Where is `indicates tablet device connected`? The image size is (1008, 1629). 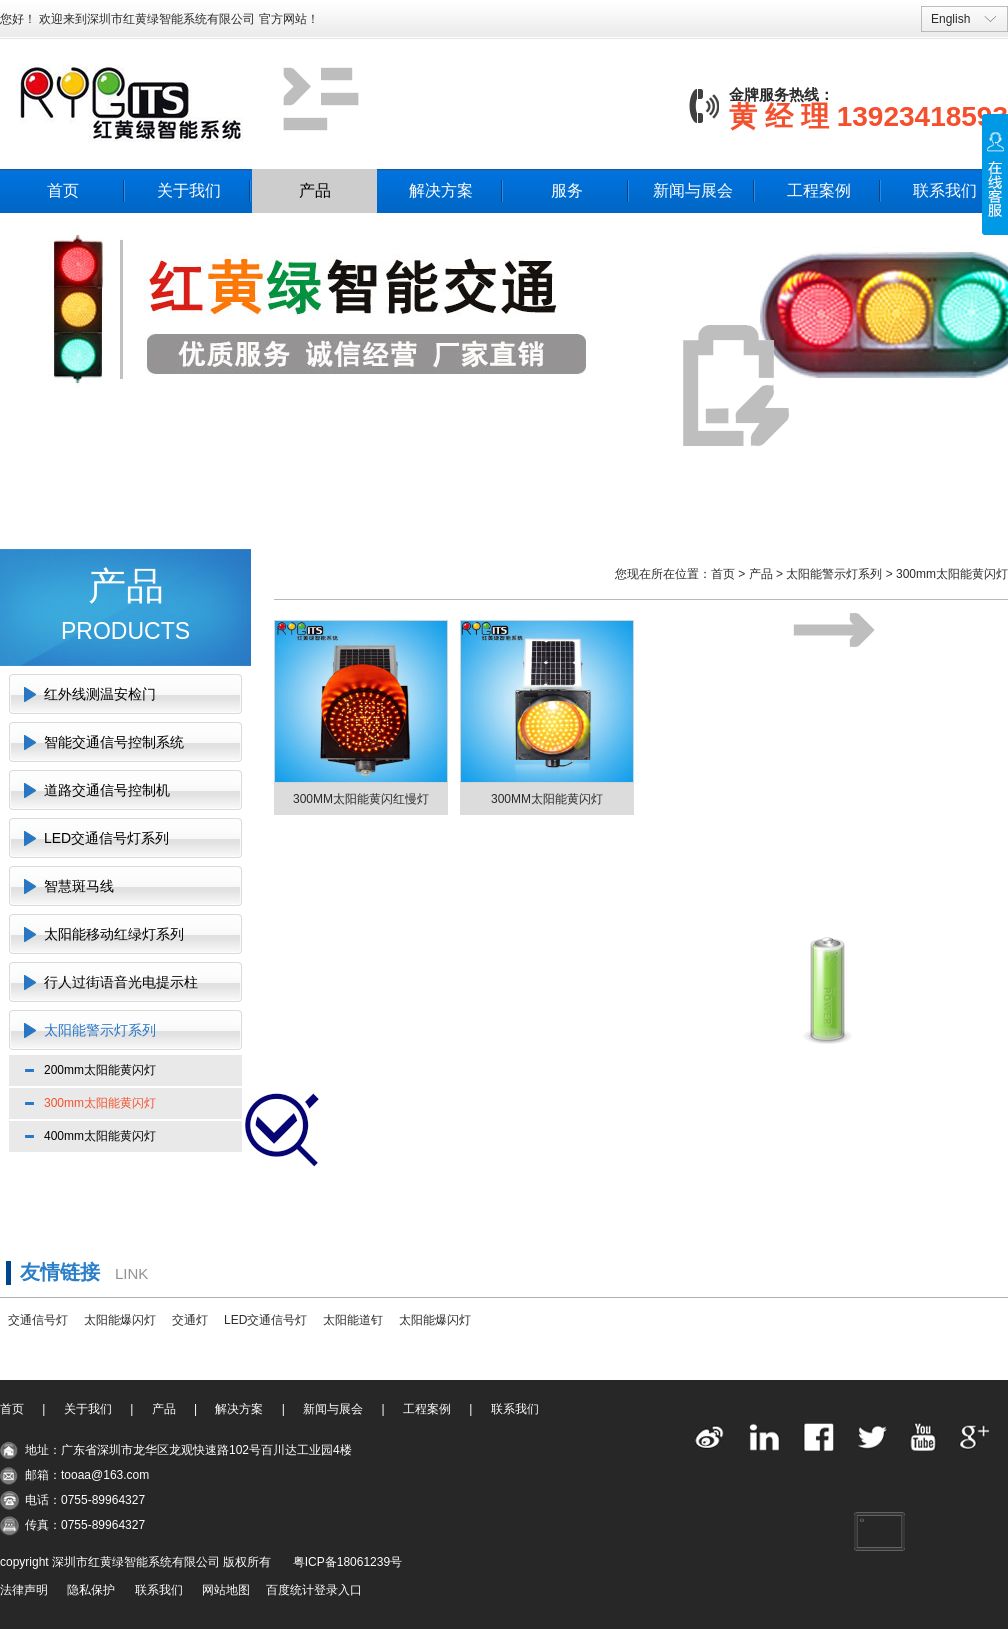 indicates tablet device connected is located at coordinates (879, 1531).